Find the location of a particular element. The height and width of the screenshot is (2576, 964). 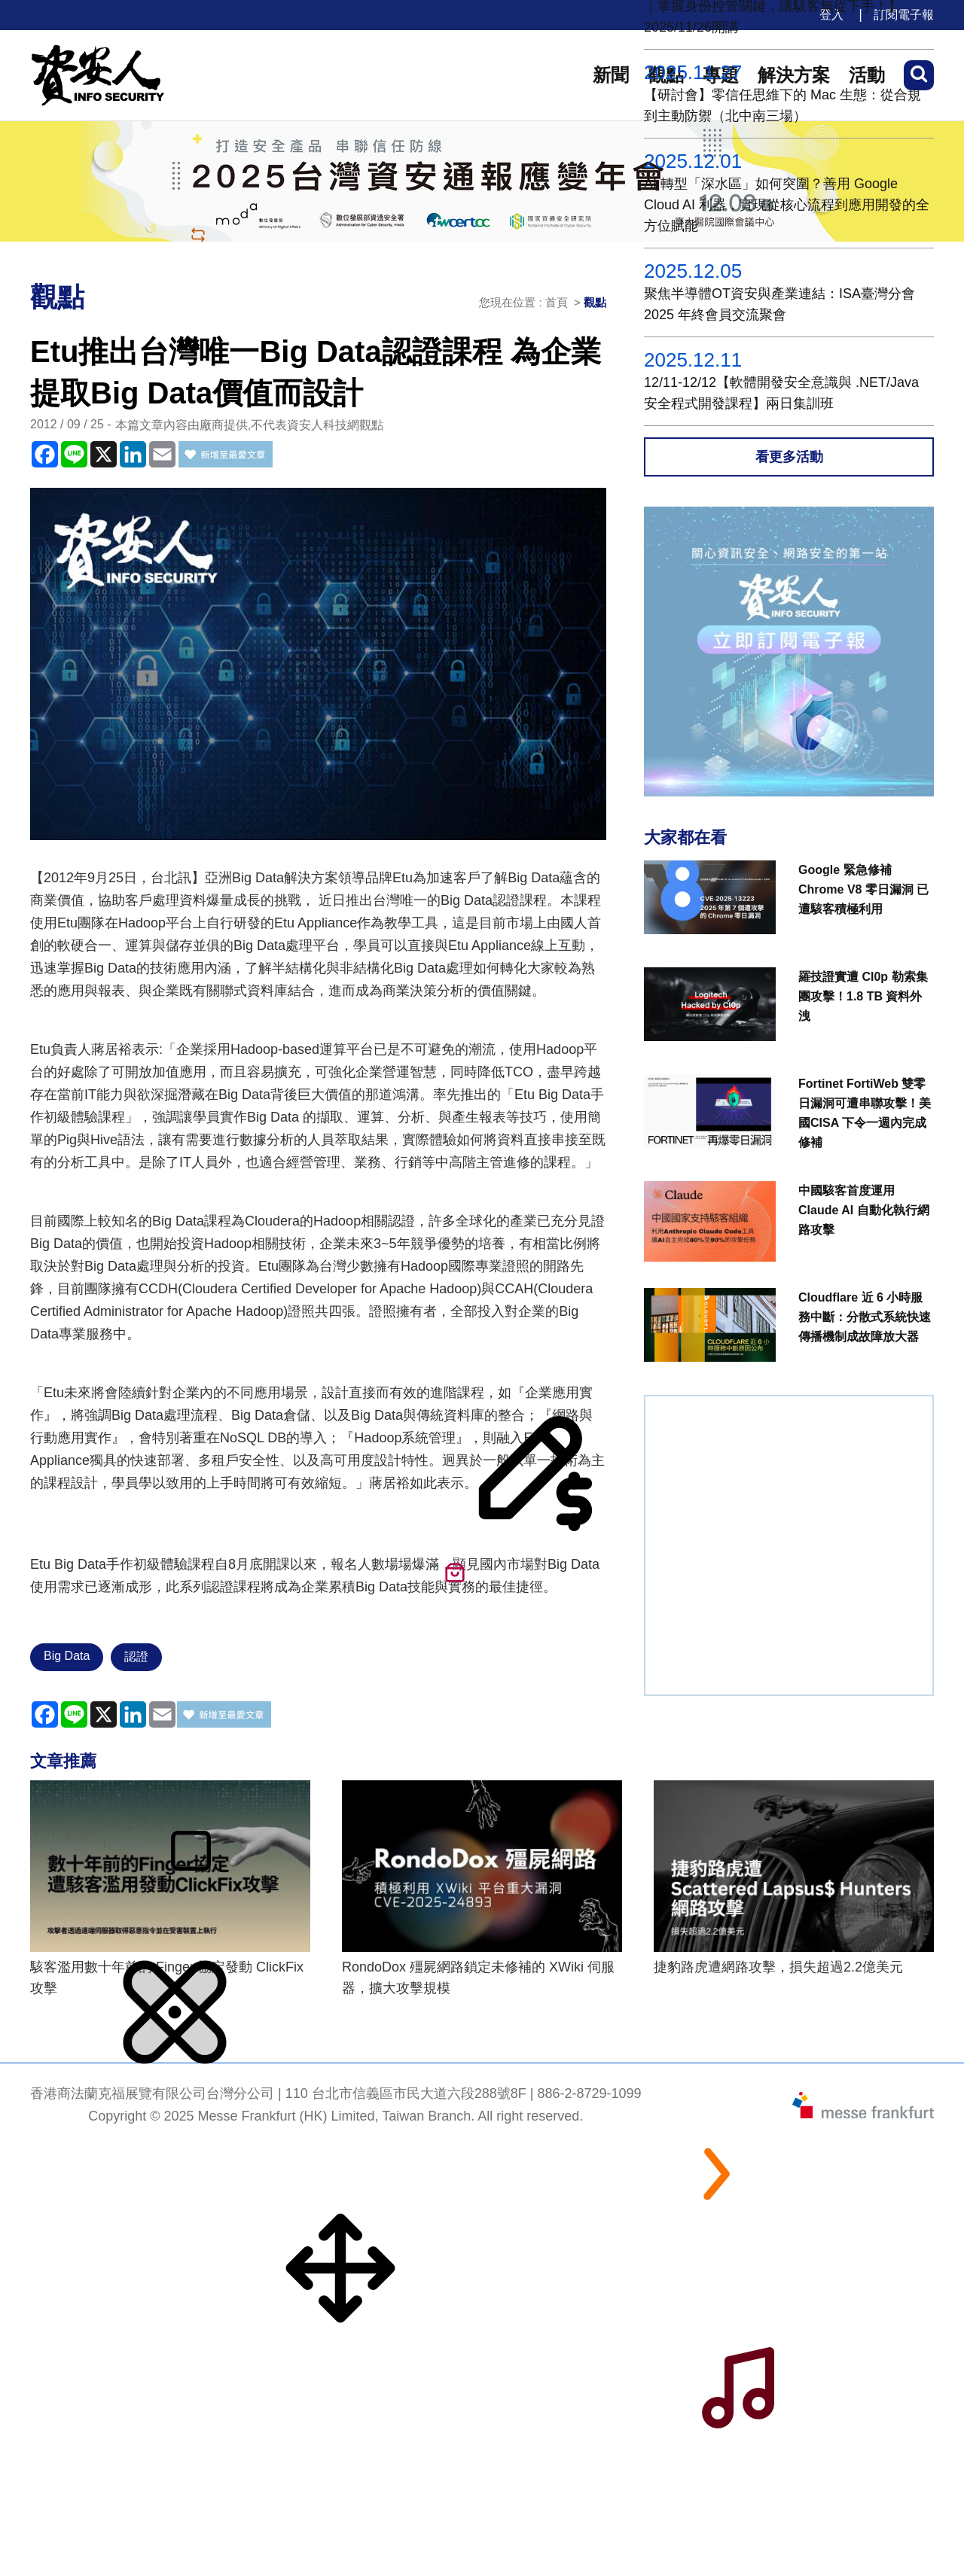

move or reposition an element is located at coordinates (340, 2268).